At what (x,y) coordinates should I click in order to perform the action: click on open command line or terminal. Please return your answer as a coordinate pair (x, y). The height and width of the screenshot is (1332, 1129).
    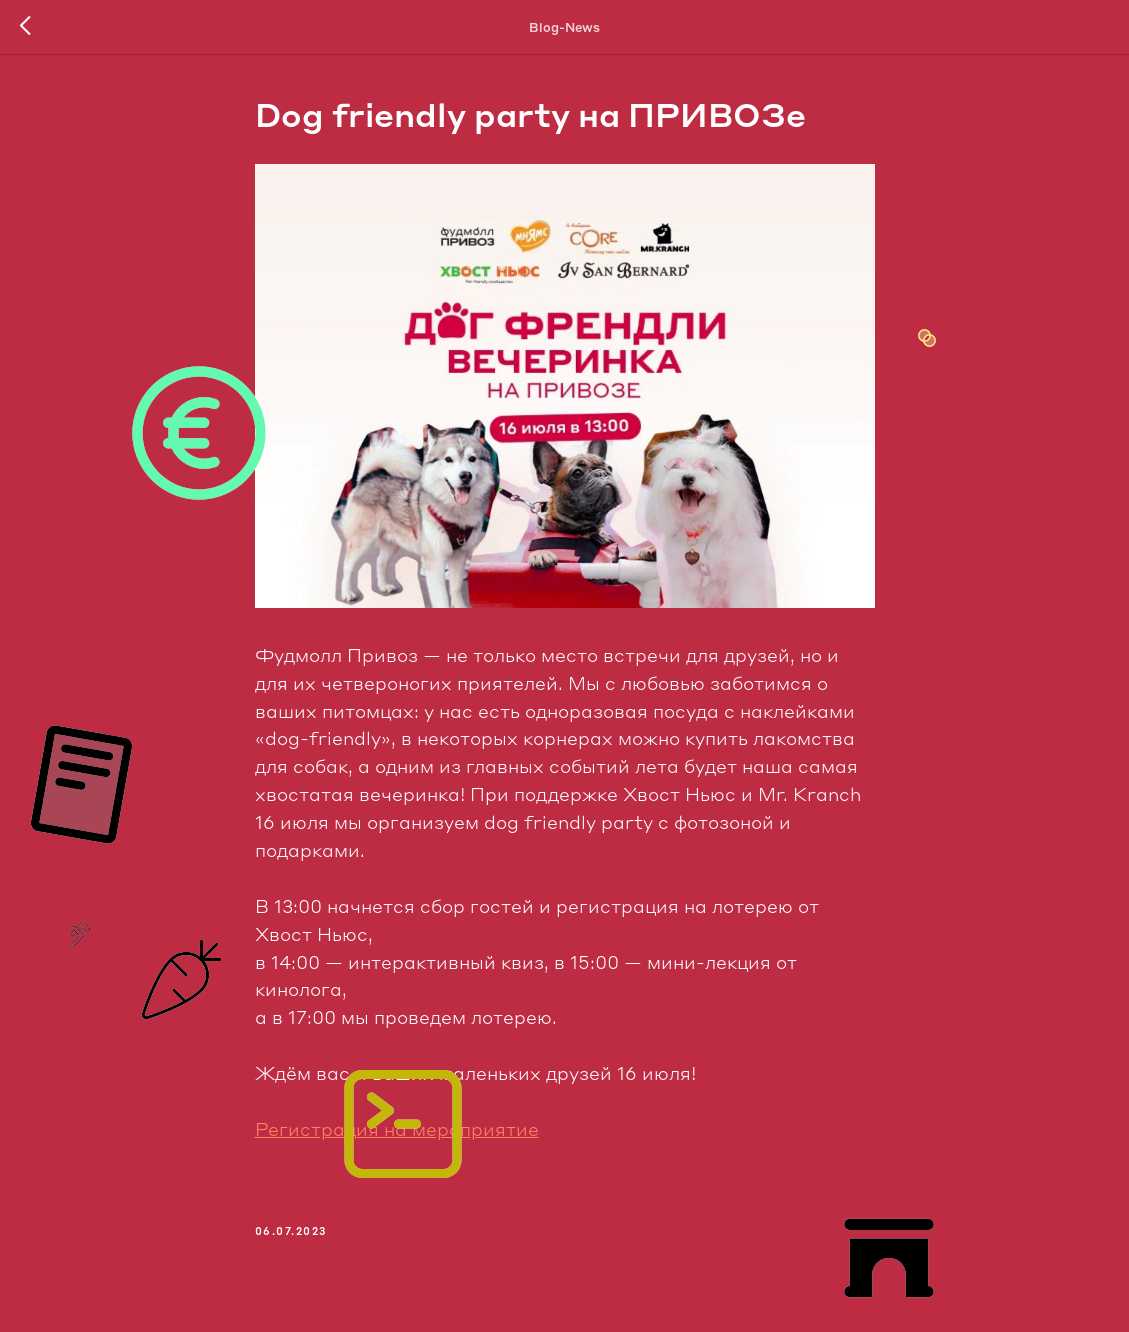
    Looking at the image, I should click on (403, 1124).